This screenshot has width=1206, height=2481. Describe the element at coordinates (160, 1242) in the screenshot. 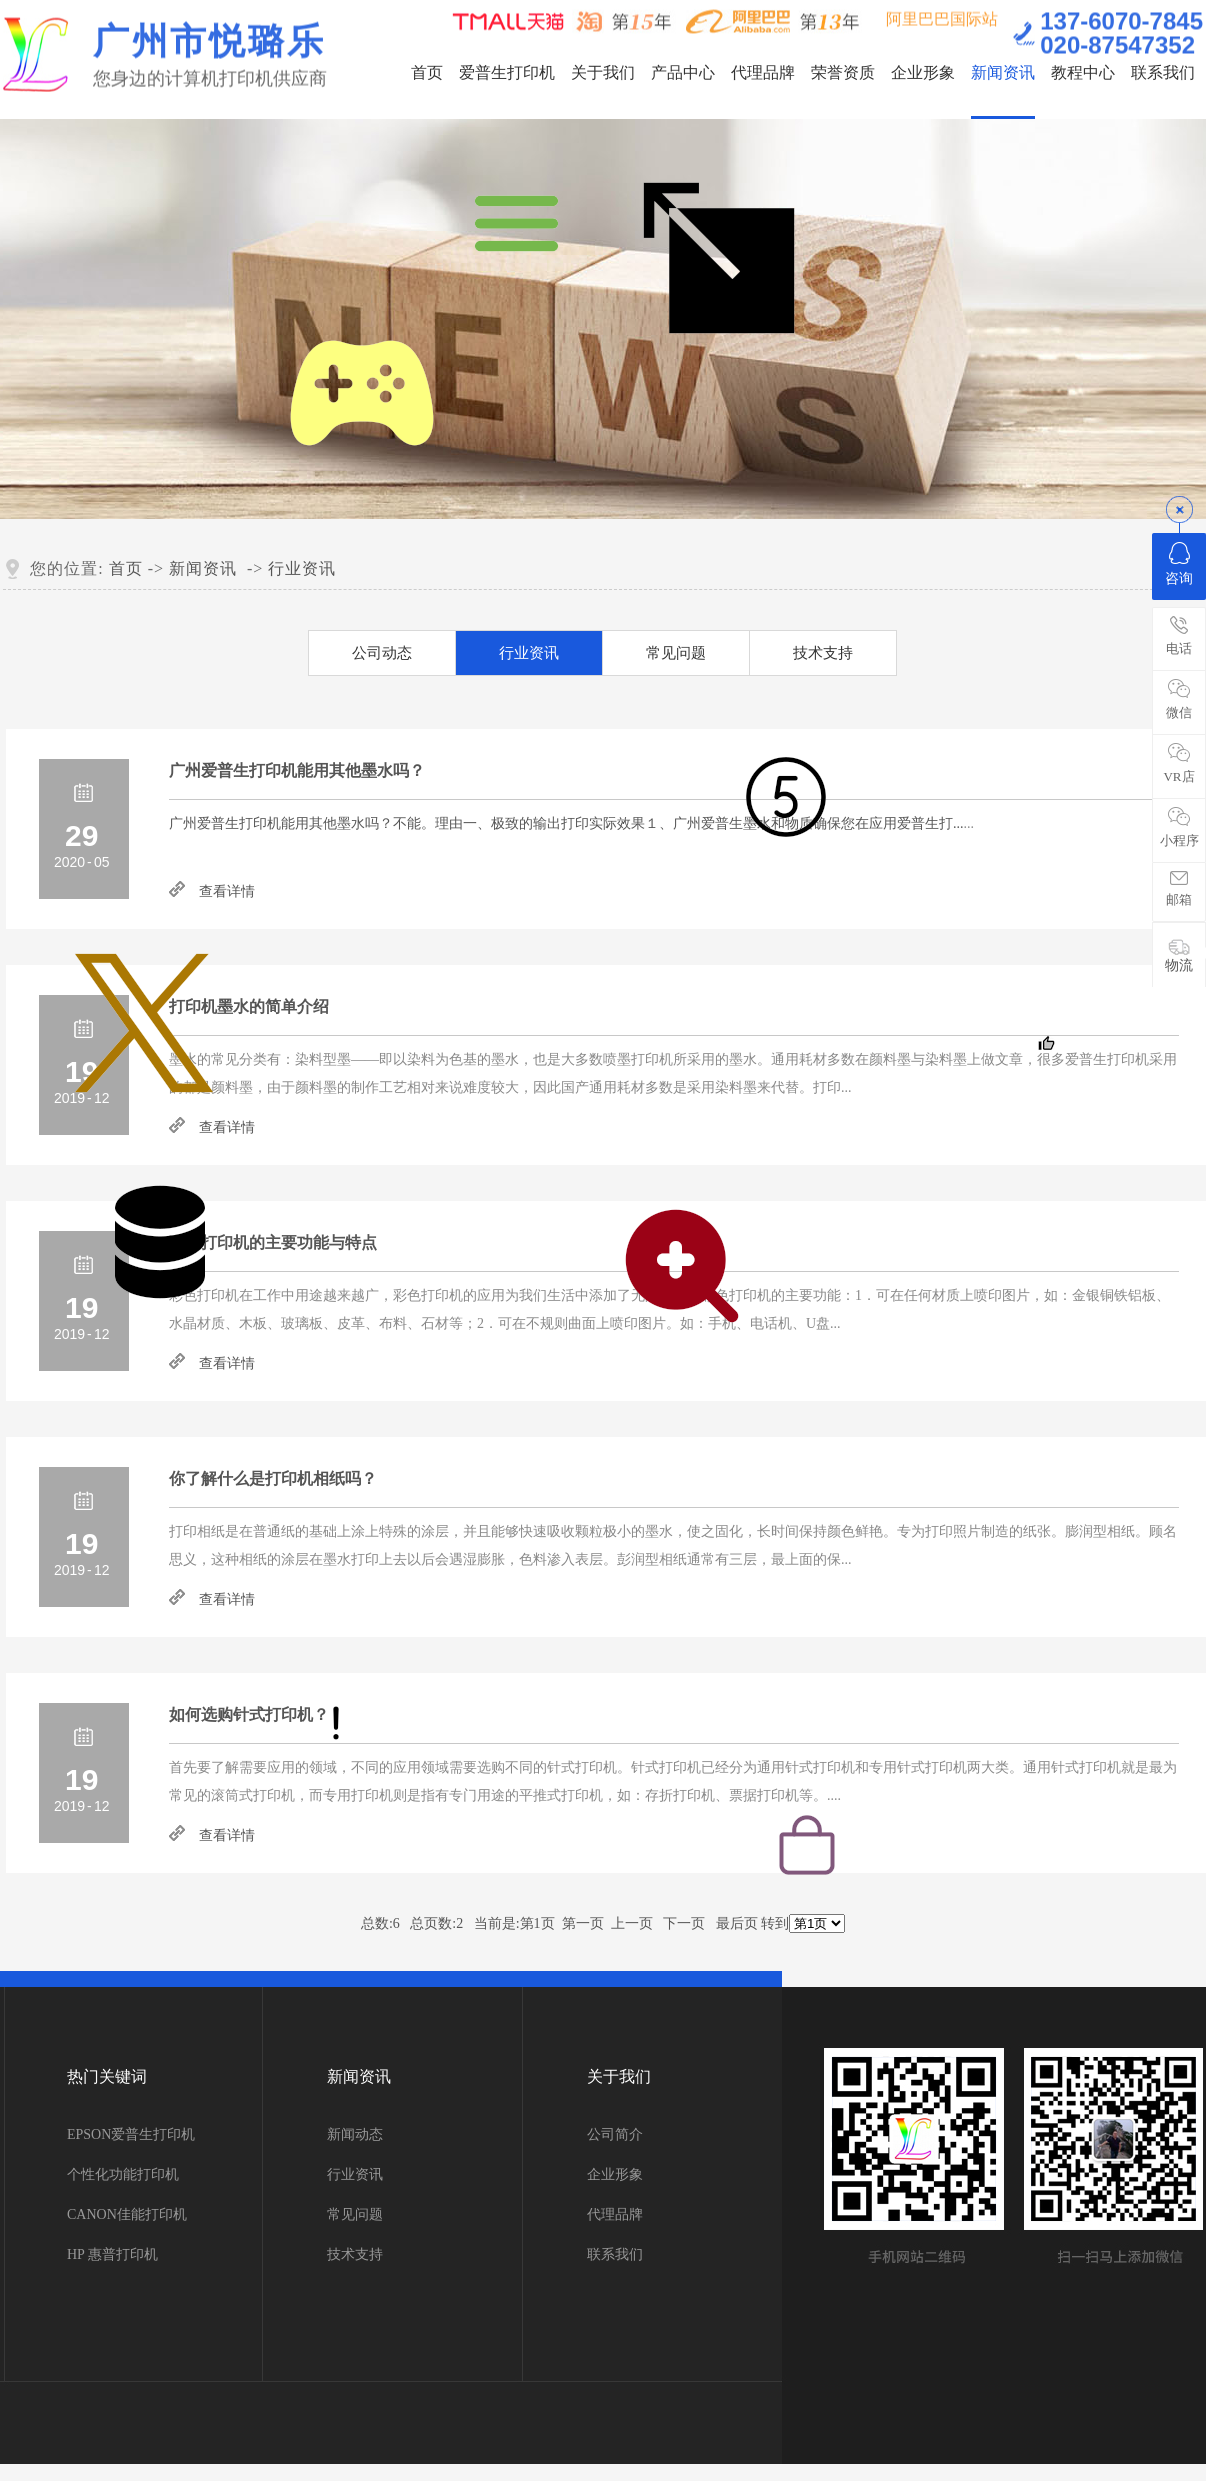

I see `access server settings or configuration` at that location.